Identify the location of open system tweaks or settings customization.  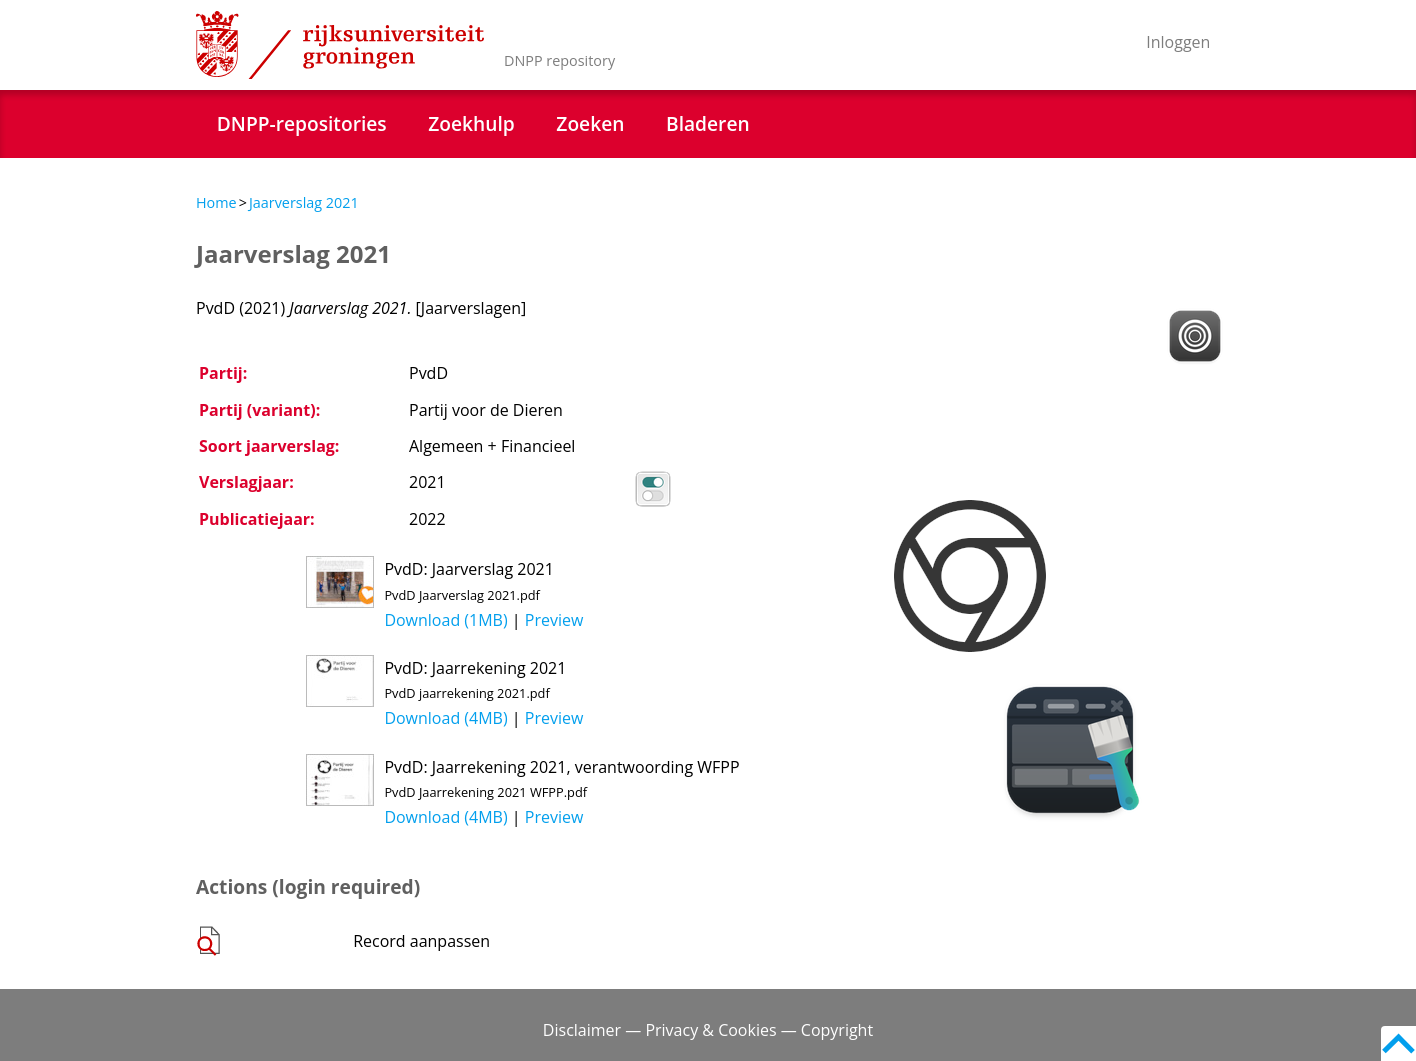
(653, 489).